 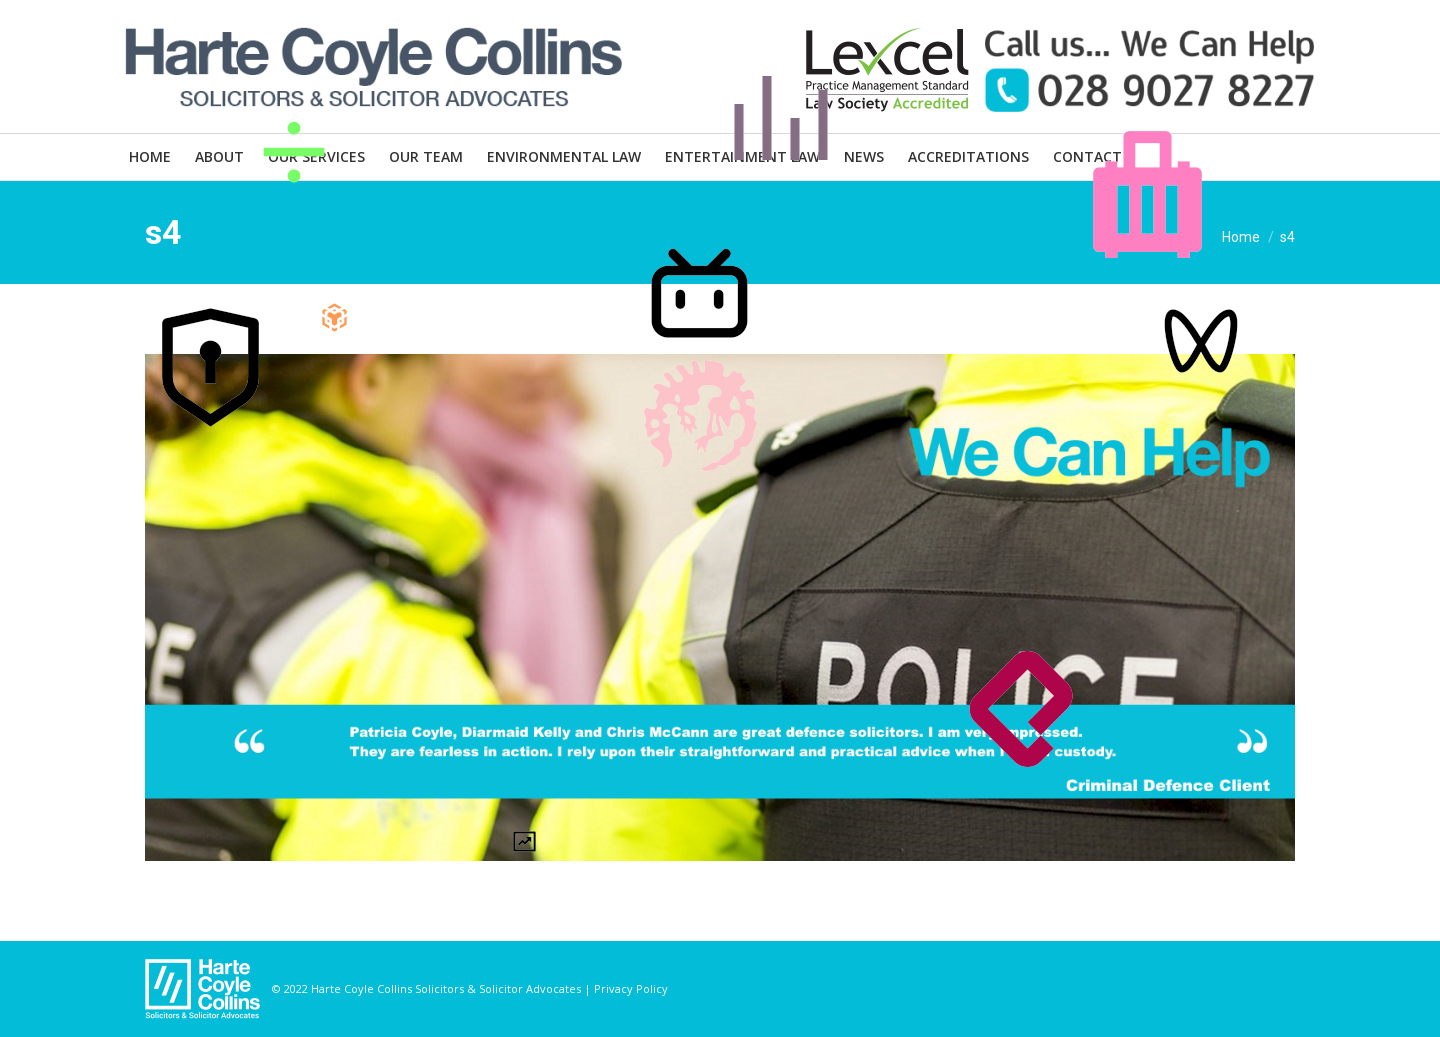 I want to click on perform division calculation, so click(x=294, y=152).